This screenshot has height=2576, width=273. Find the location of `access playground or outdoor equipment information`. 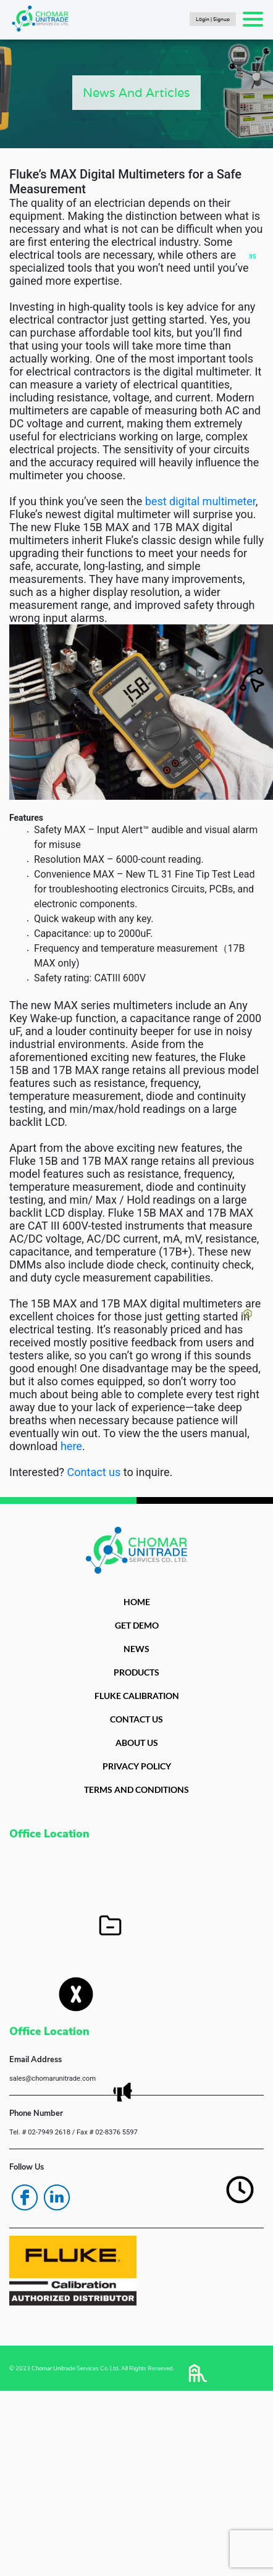

access playground or outdoor equipment information is located at coordinates (198, 2373).